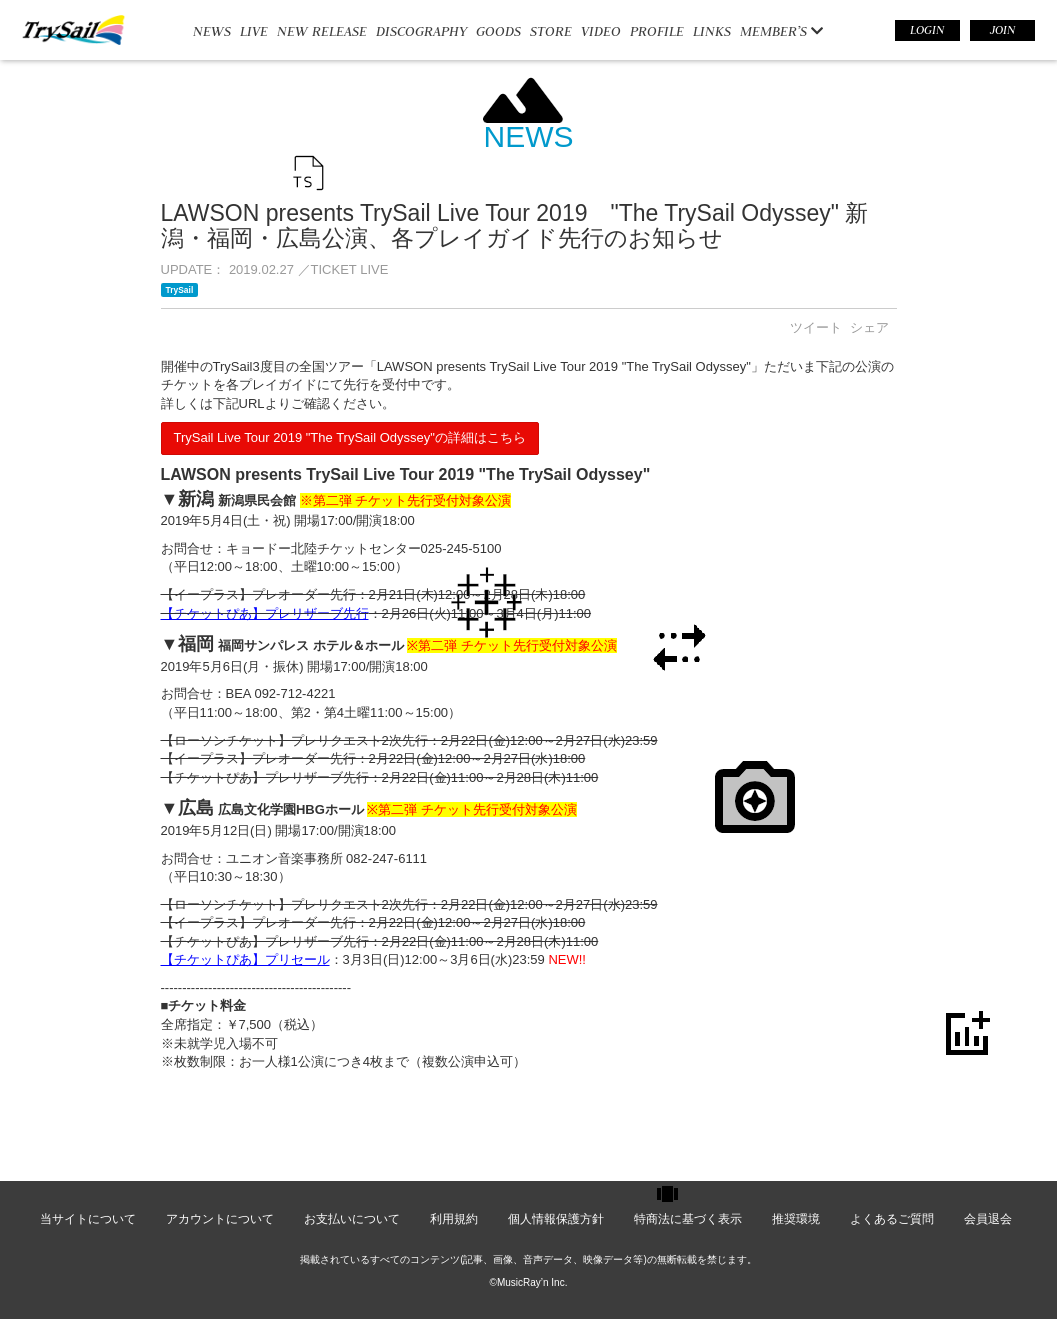 The width and height of the screenshot is (1057, 1319). Describe the element at coordinates (755, 797) in the screenshot. I see `enhance or improve photo quality` at that location.